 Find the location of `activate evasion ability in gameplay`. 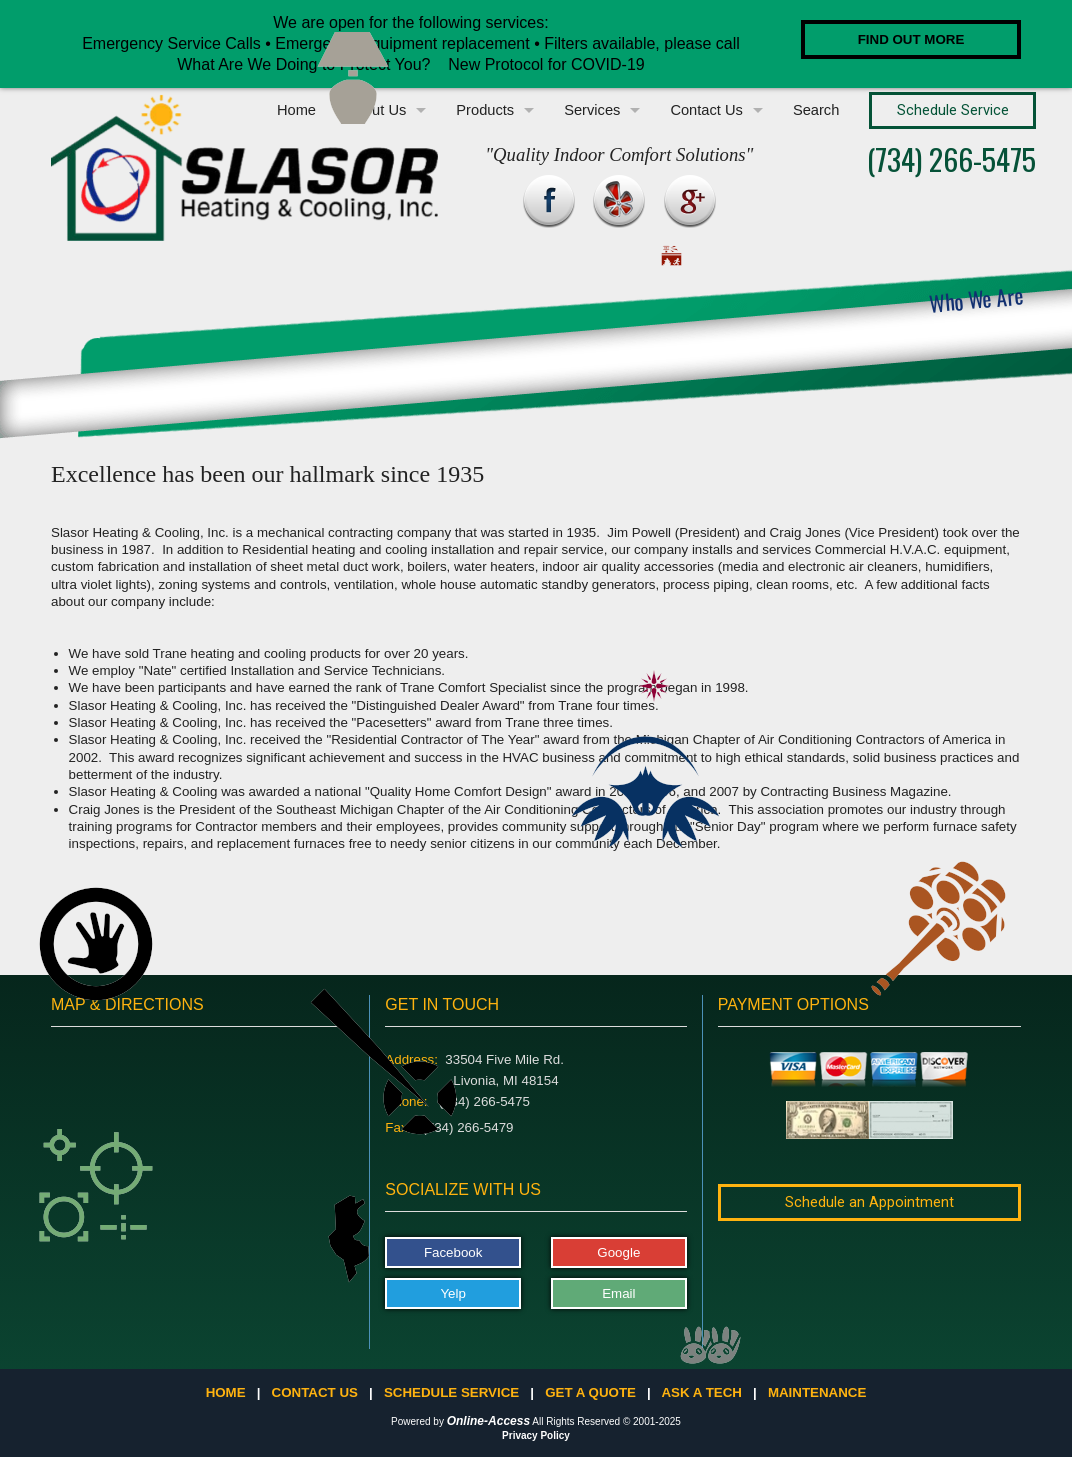

activate evasion ability in gameplay is located at coordinates (671, 255).